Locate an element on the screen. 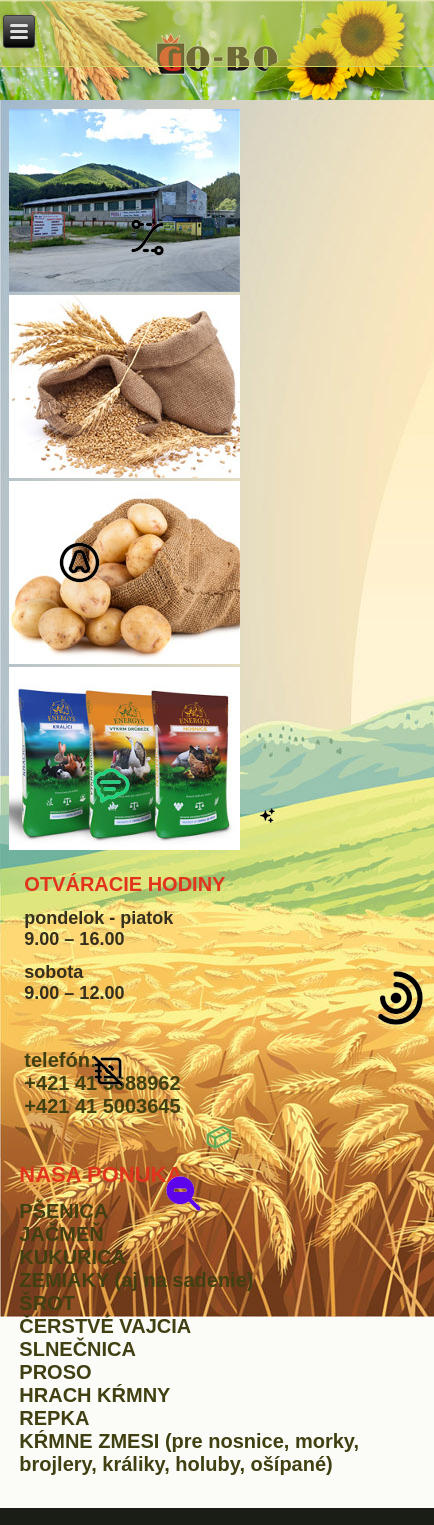 The width and height of the screenshot is (434, 1525). indicates AI-generated or enhanced content is located at coordinates (267, 815).